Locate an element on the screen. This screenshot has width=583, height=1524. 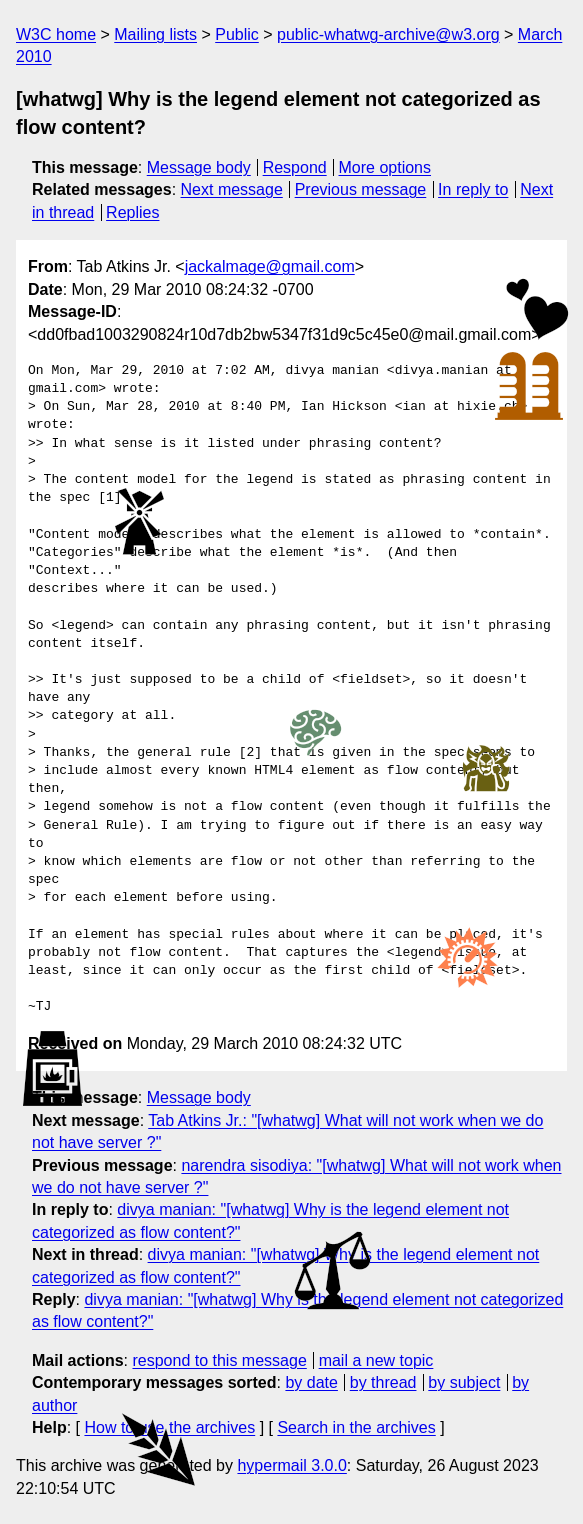
access furnace or heating controls is located at coordinates (52, 1068).